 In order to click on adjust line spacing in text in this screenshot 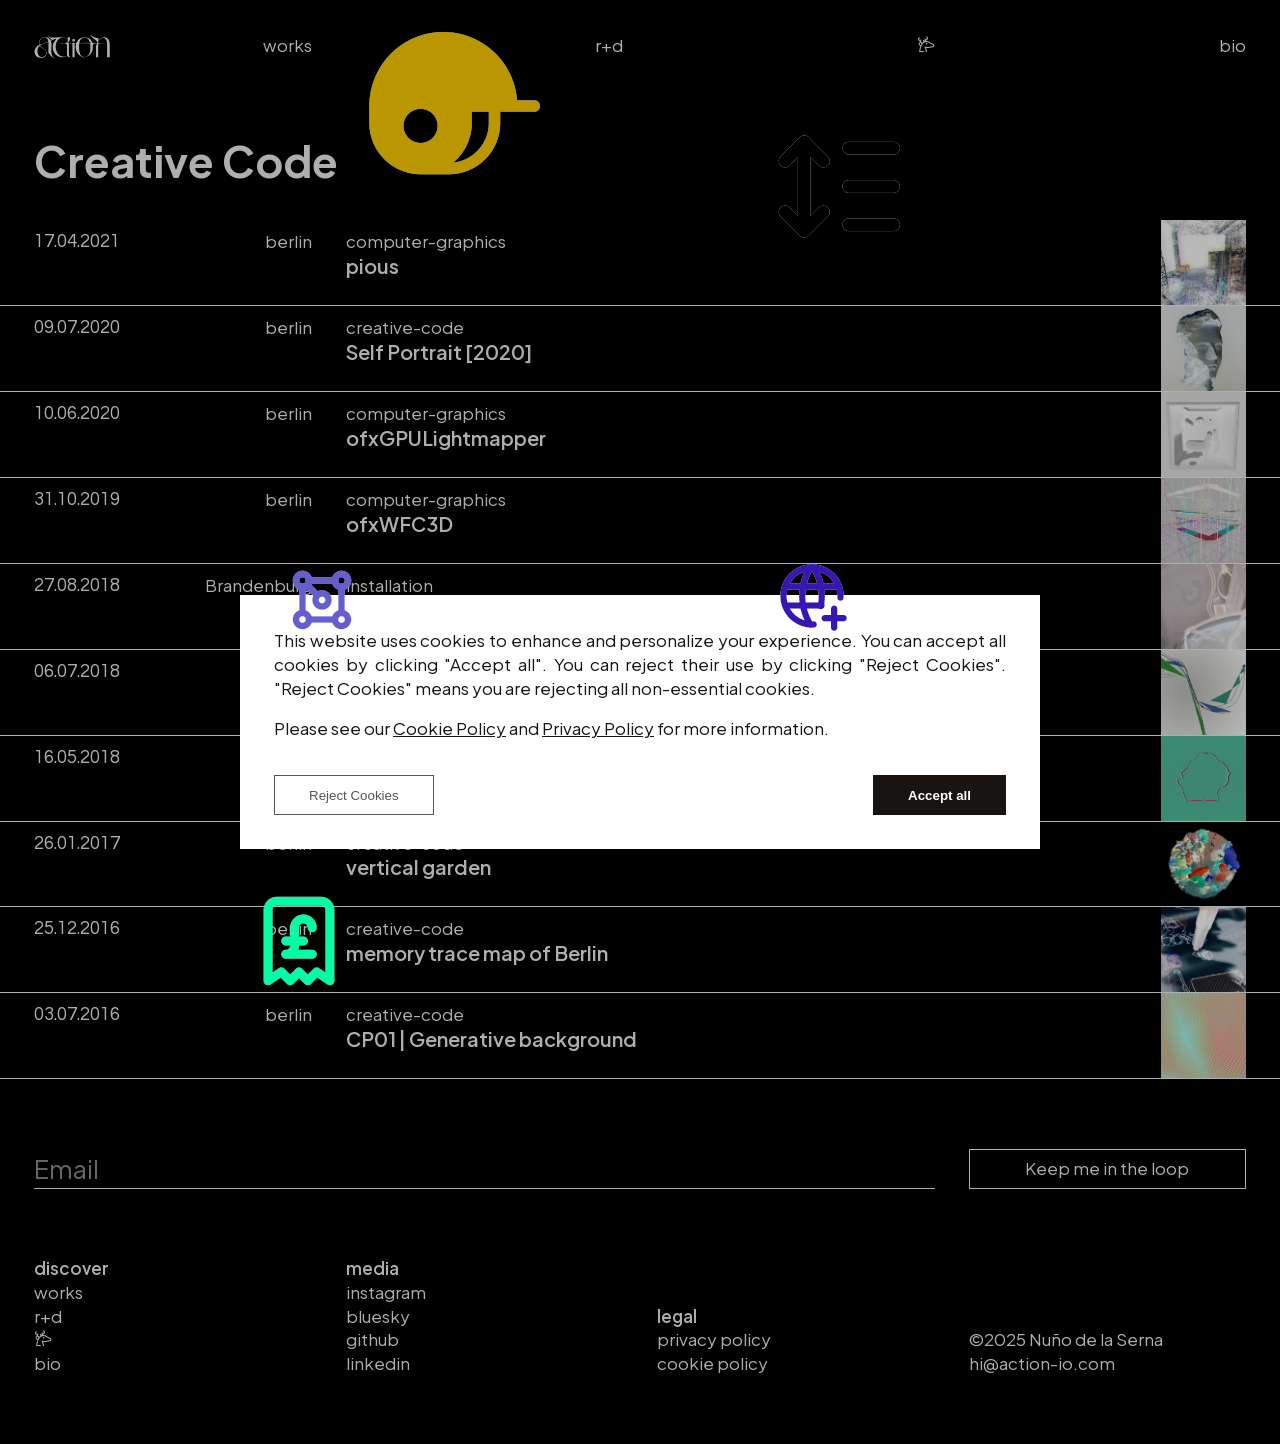, I will do `click(842, 186)`.